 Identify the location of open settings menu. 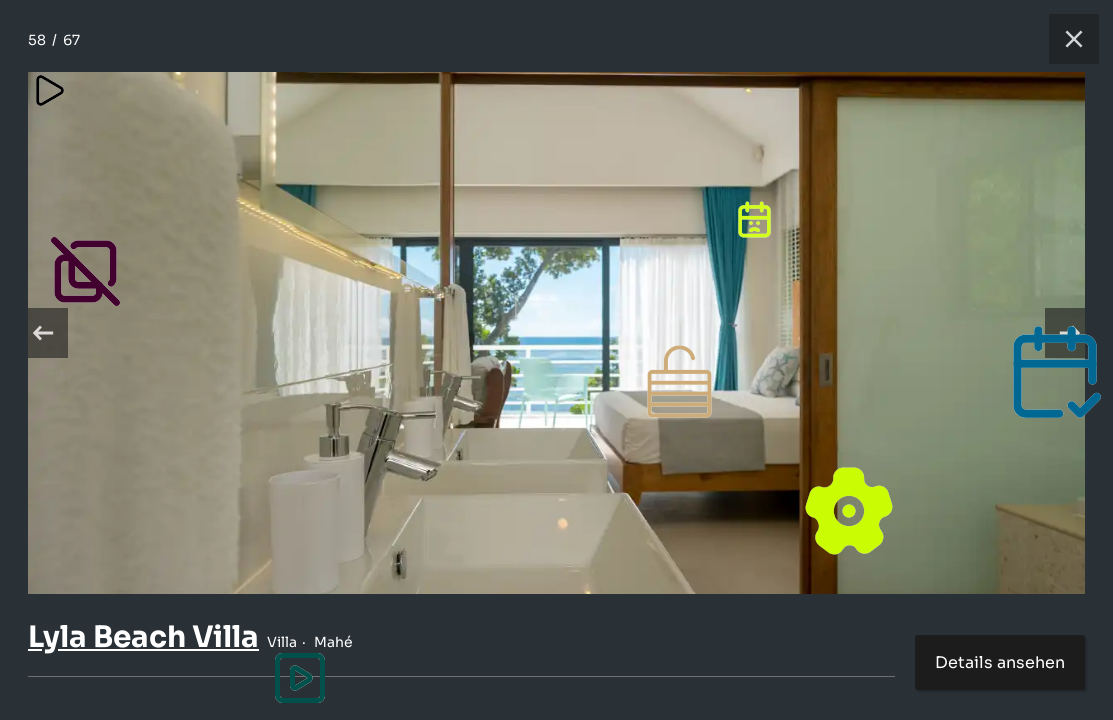
(849, 511).